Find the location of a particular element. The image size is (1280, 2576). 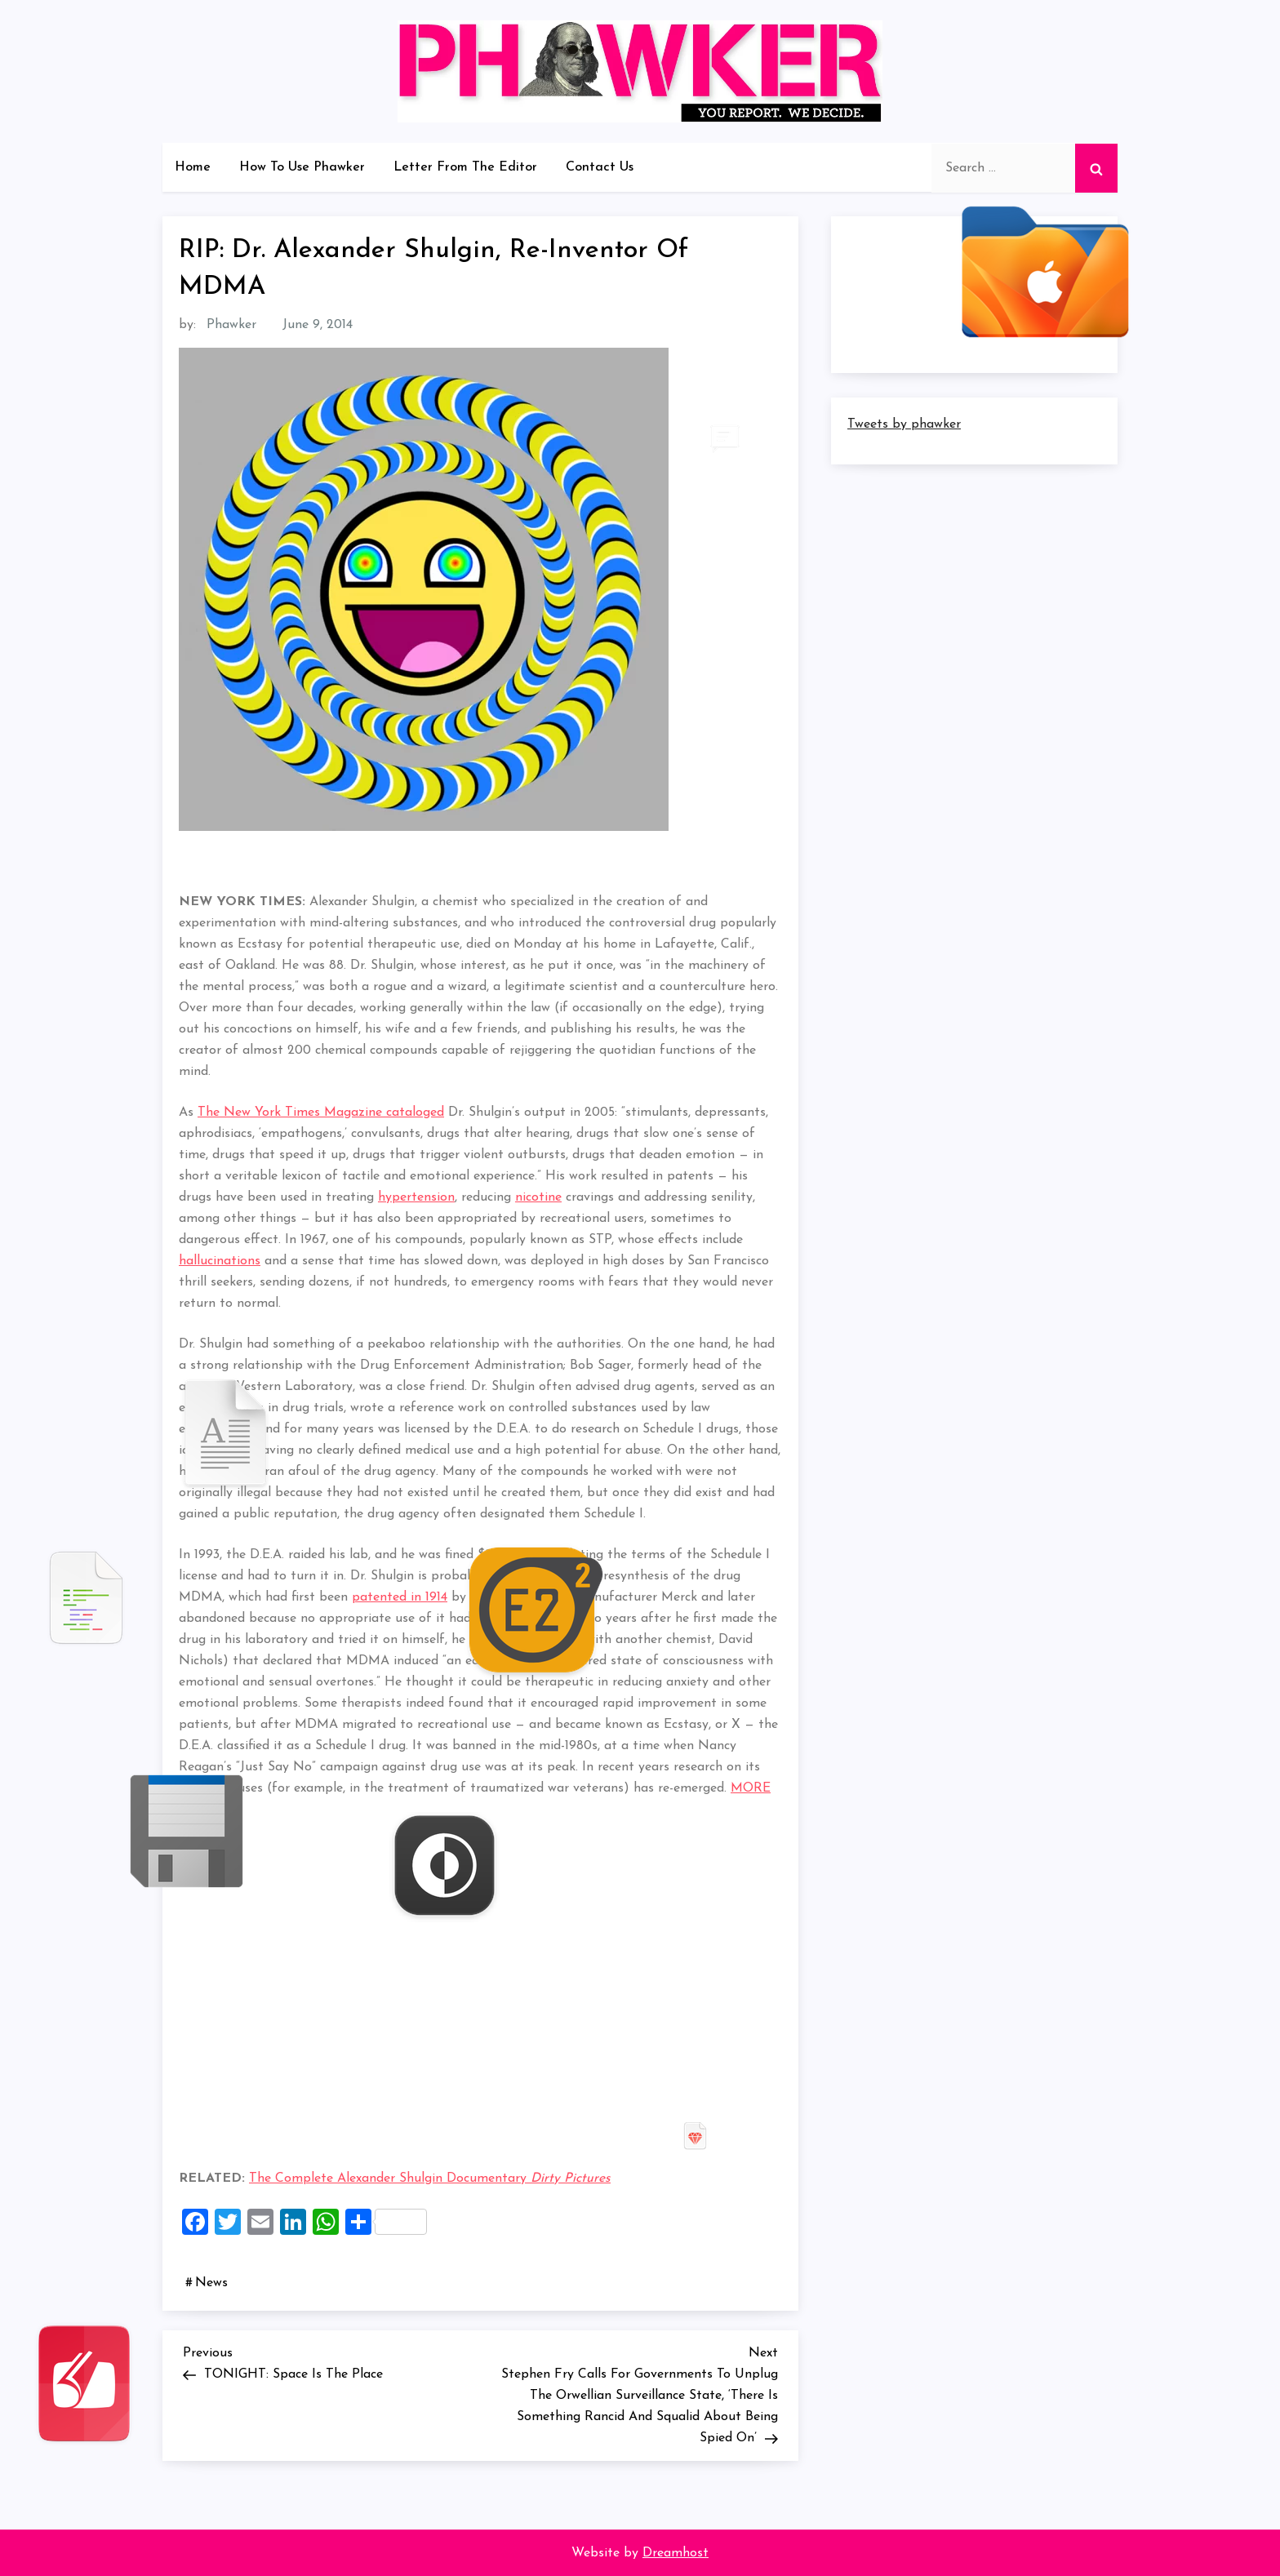

a rich text format document file is located at coordinates (225, 1434).